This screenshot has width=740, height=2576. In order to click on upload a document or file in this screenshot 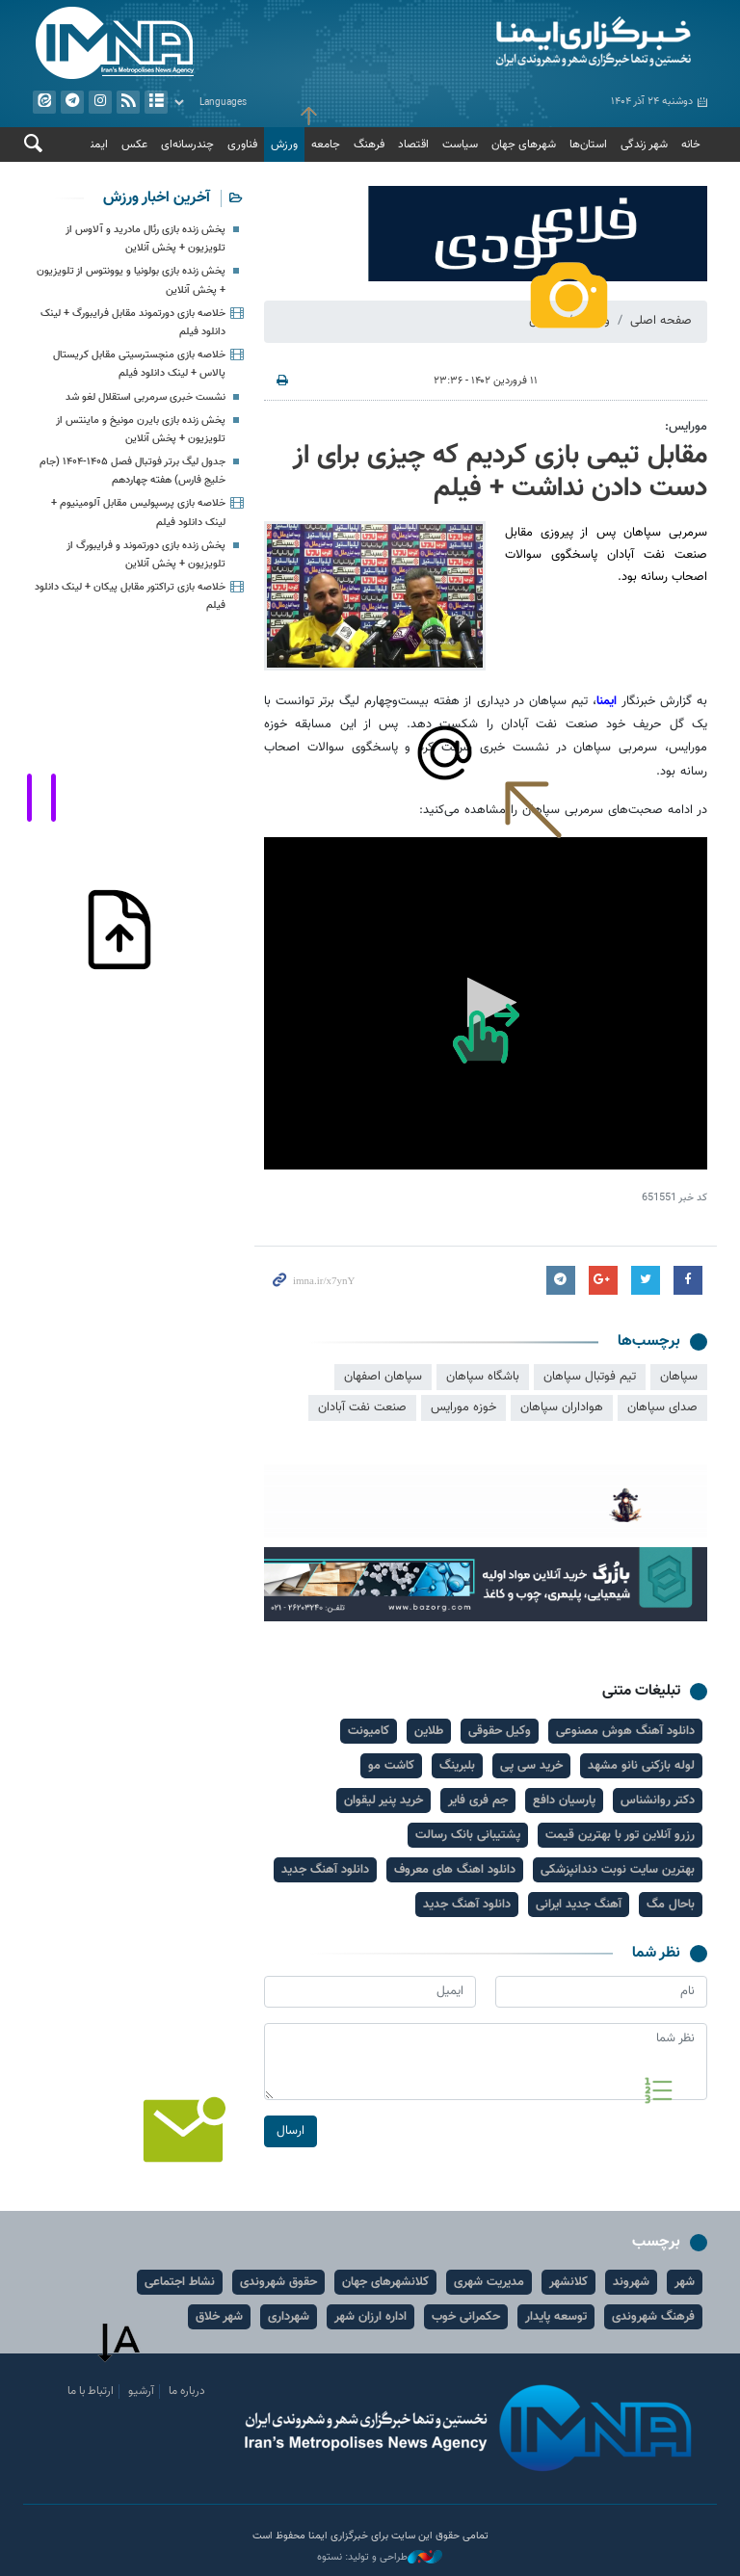, I will do `click(119, 930)`.